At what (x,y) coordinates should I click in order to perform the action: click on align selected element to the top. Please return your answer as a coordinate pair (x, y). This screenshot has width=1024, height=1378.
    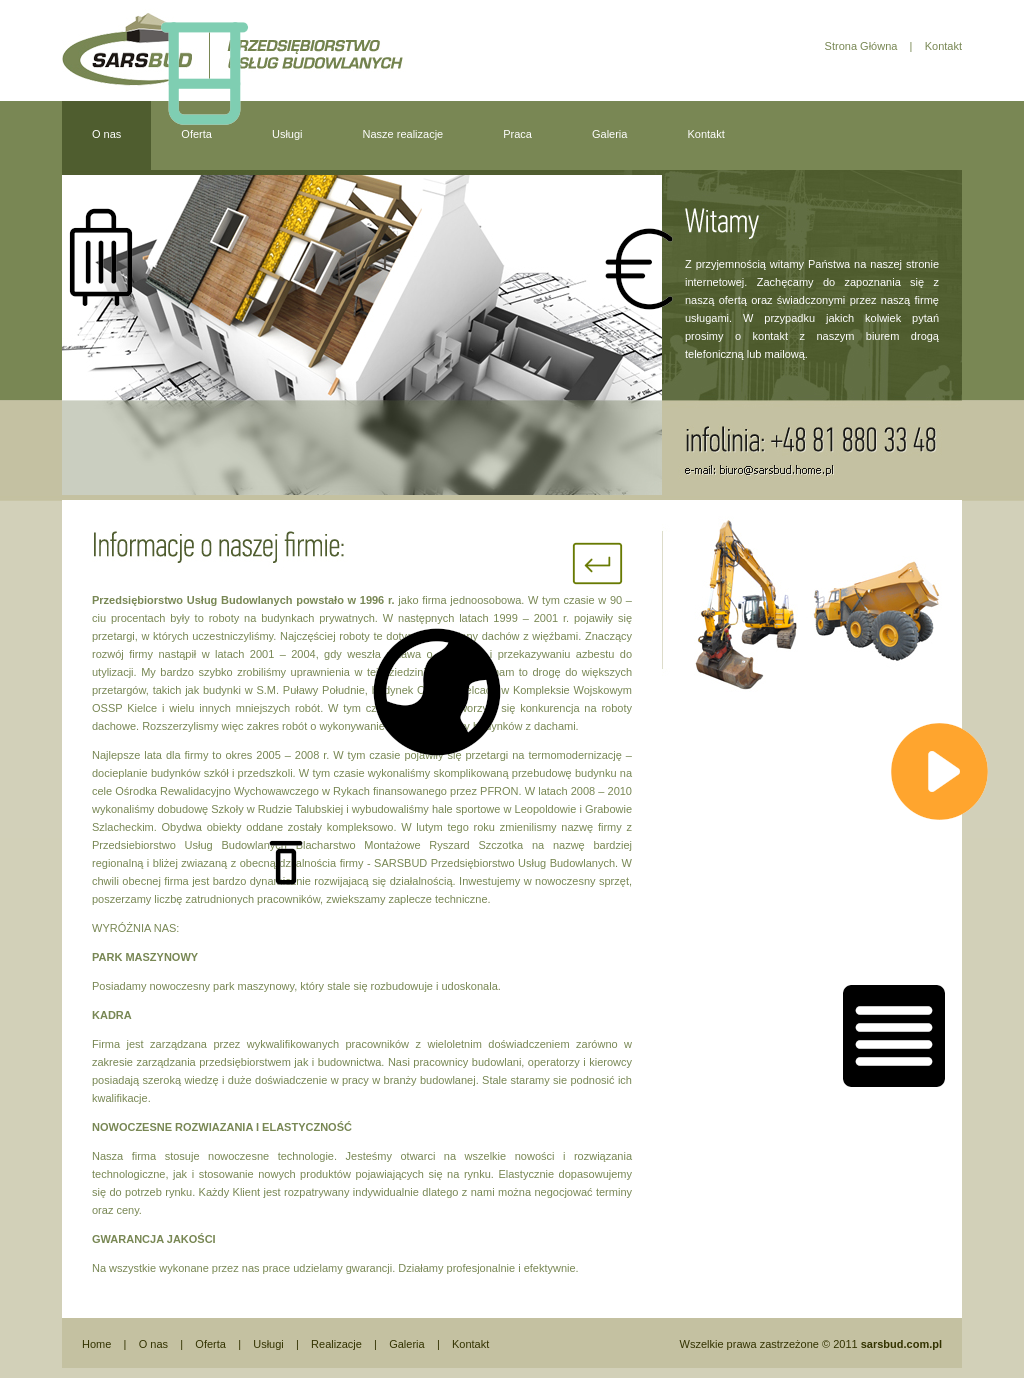
    Looking at the image, I should click on (286, 862).